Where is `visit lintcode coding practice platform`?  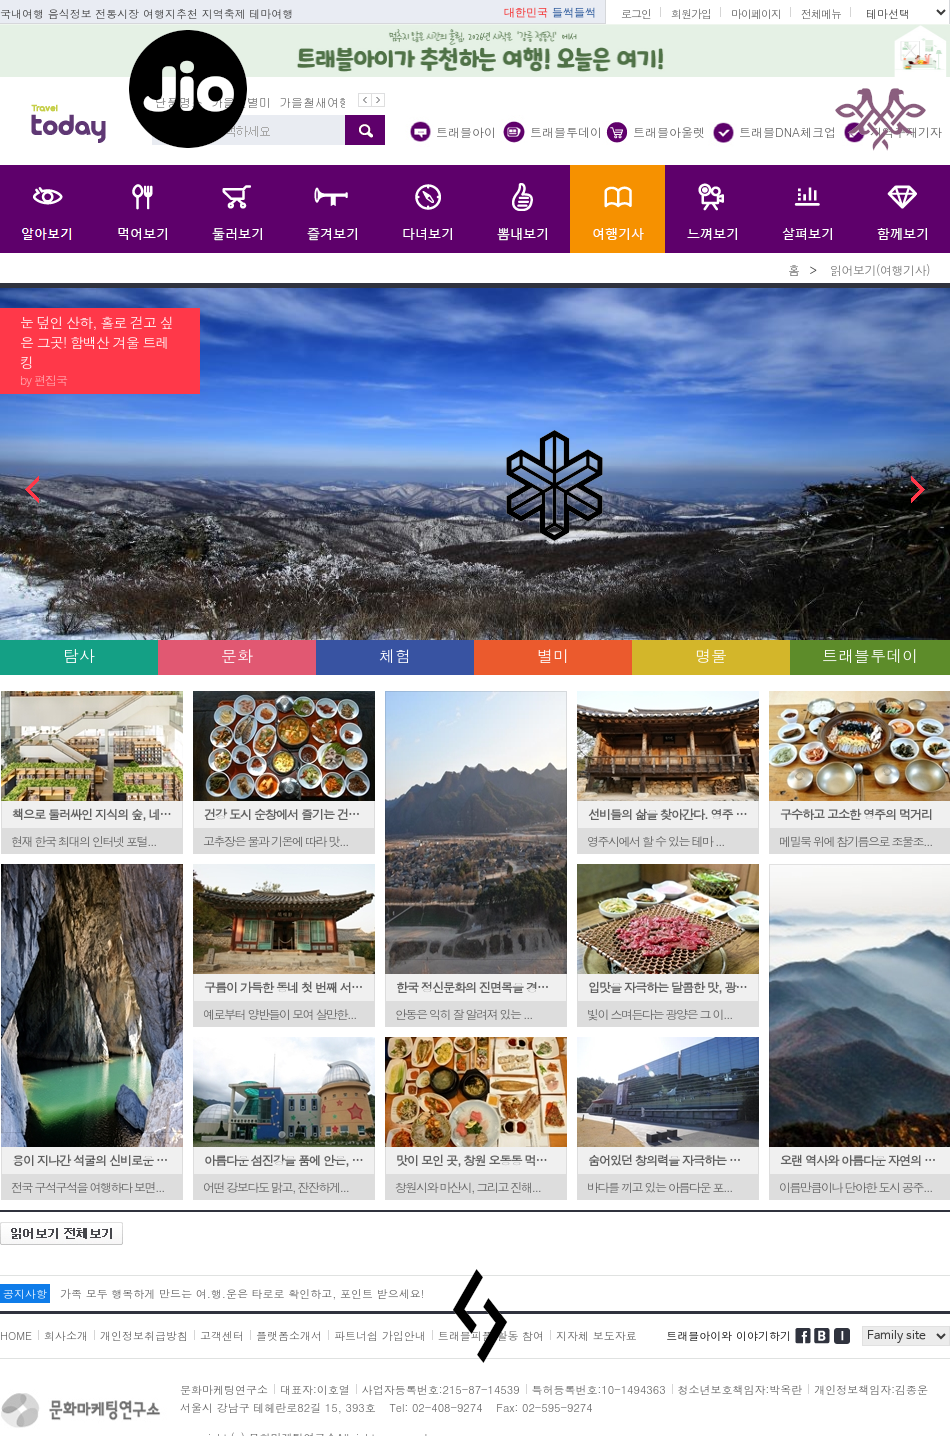
visit lintcode coding practice platform is located at coordinates (480, 1316).